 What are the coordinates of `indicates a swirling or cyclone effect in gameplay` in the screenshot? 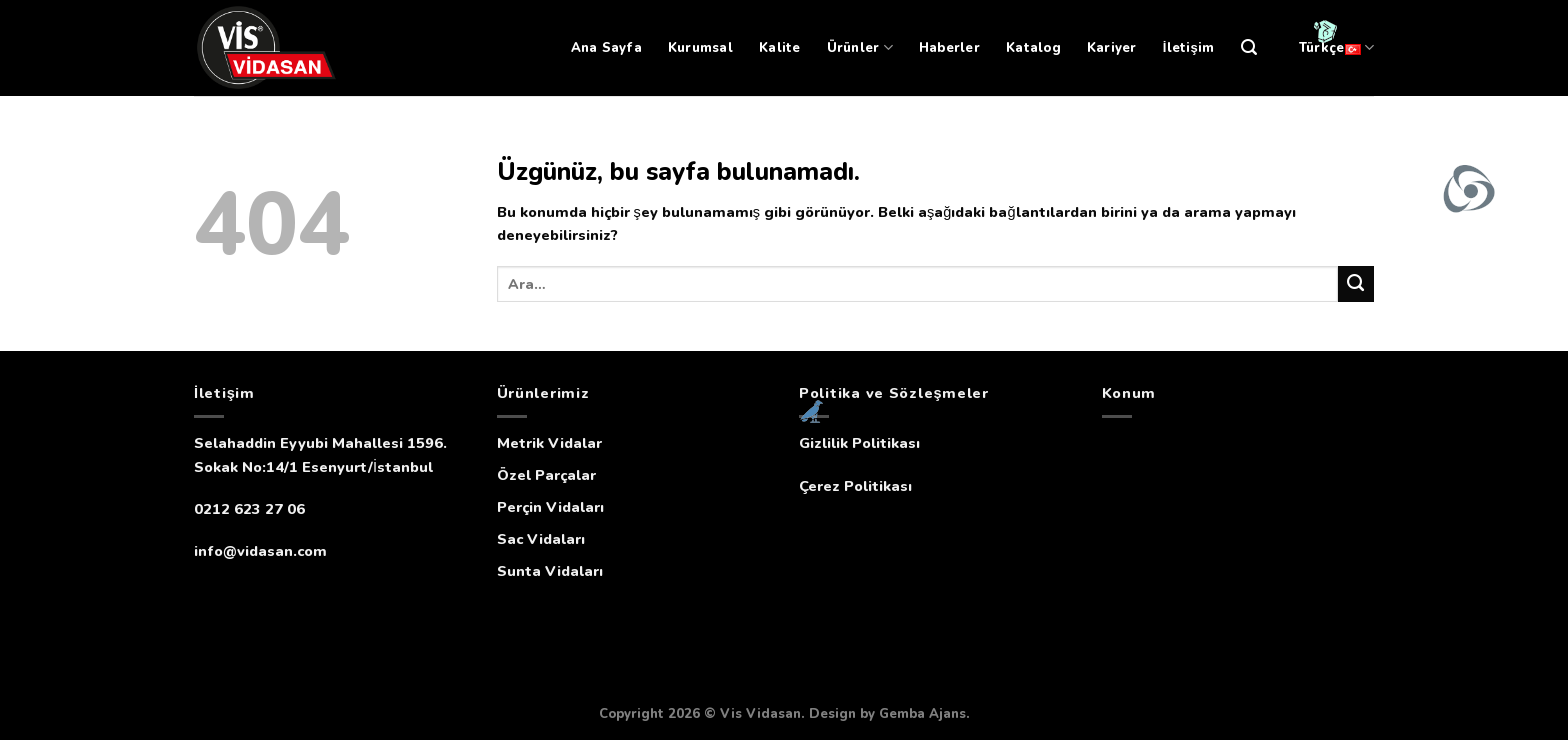 It's located at (1468, 188).